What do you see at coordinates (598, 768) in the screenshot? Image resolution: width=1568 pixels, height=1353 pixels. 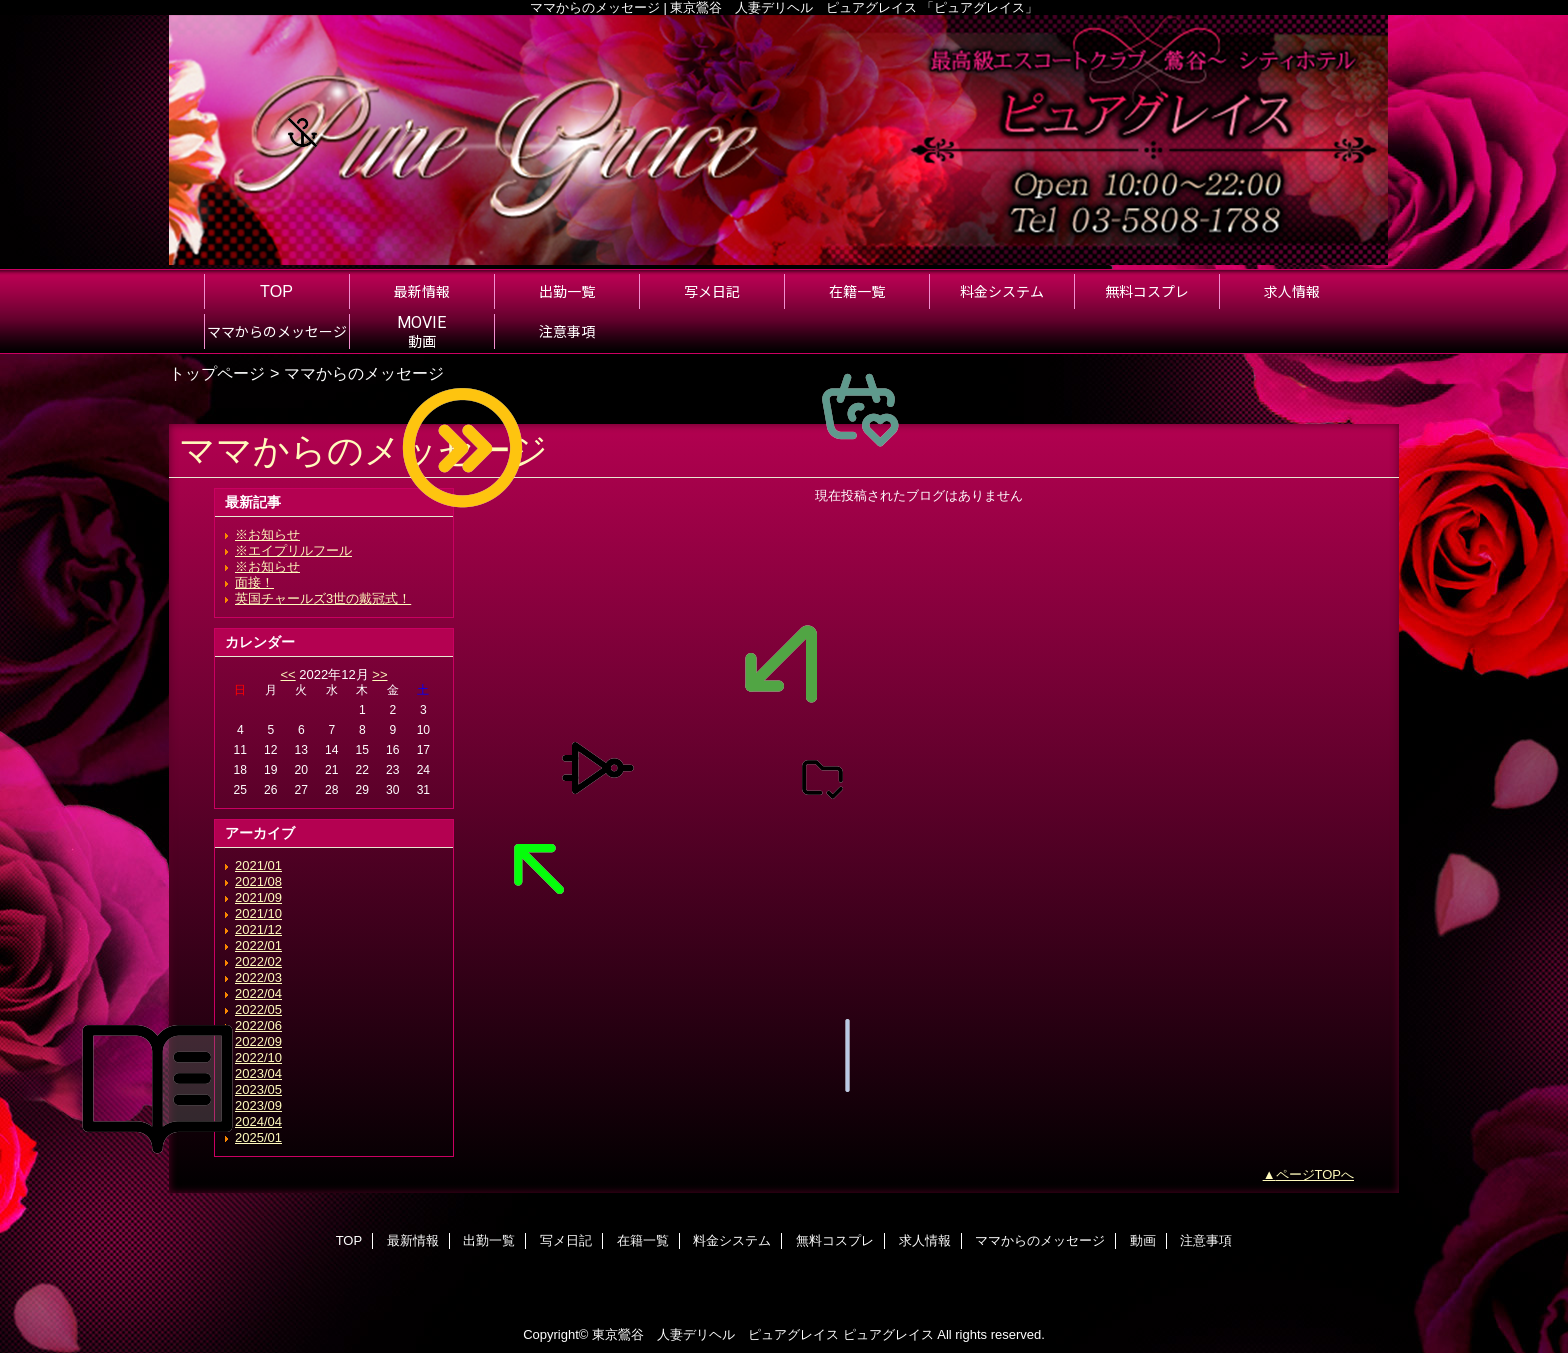 I see `represents a logic NOT gate in circuit design` at bounding box center [598, 768].